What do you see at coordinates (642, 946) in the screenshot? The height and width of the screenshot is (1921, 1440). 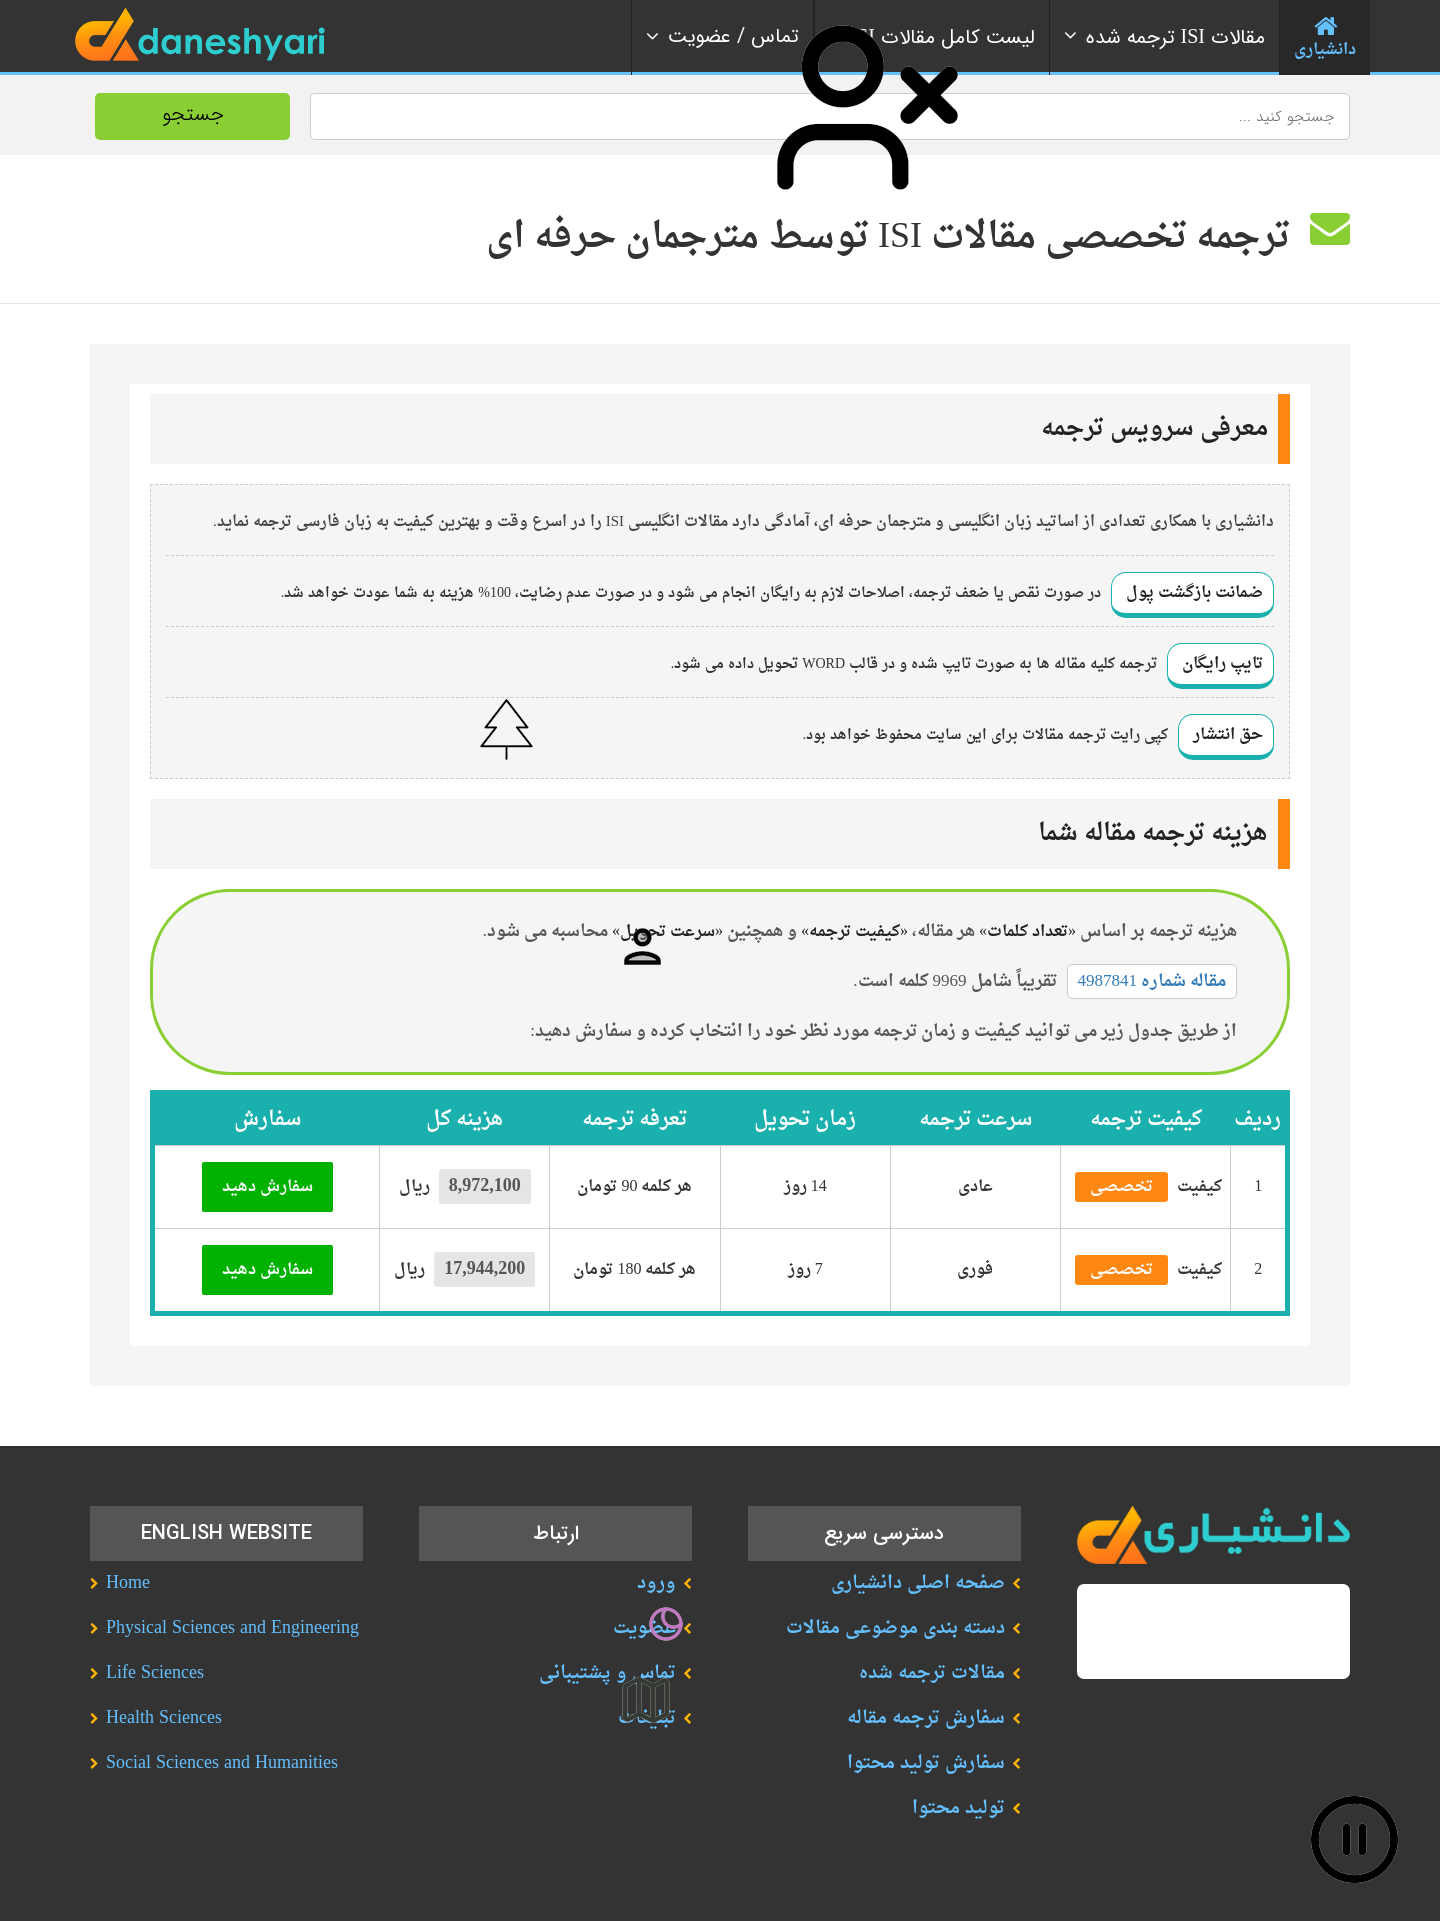 I see `view your profile` at bounding box center [642, 946].